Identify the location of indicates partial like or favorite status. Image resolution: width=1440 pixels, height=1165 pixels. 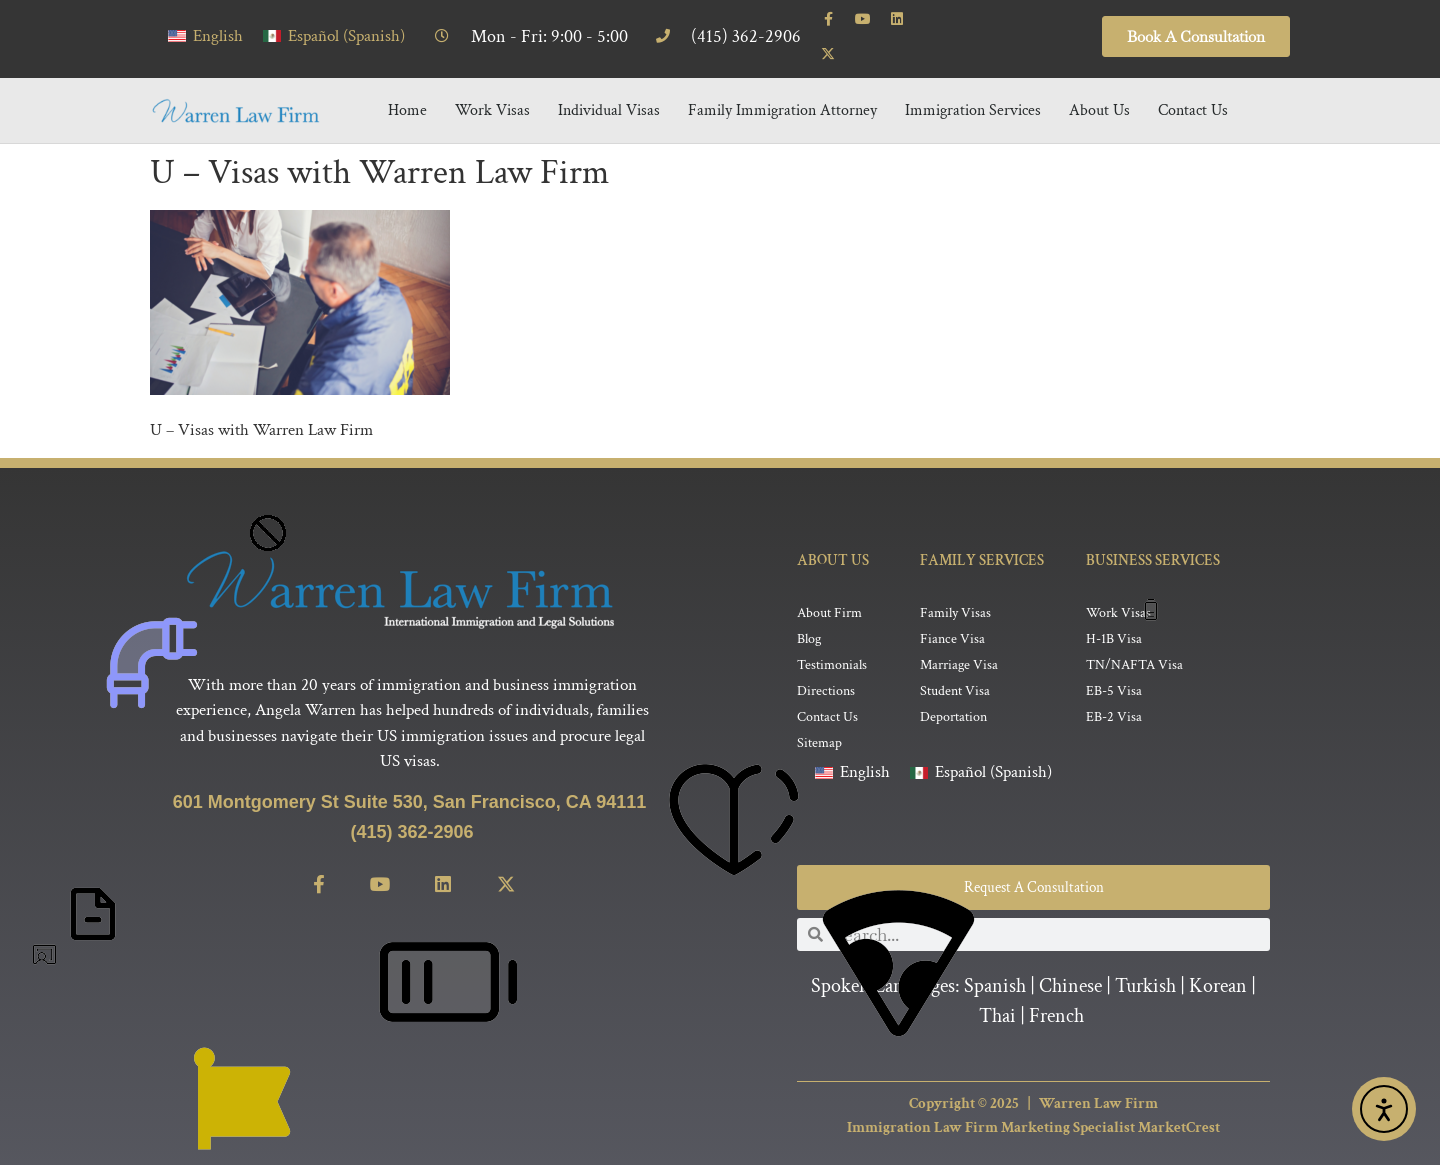
(734, 815).